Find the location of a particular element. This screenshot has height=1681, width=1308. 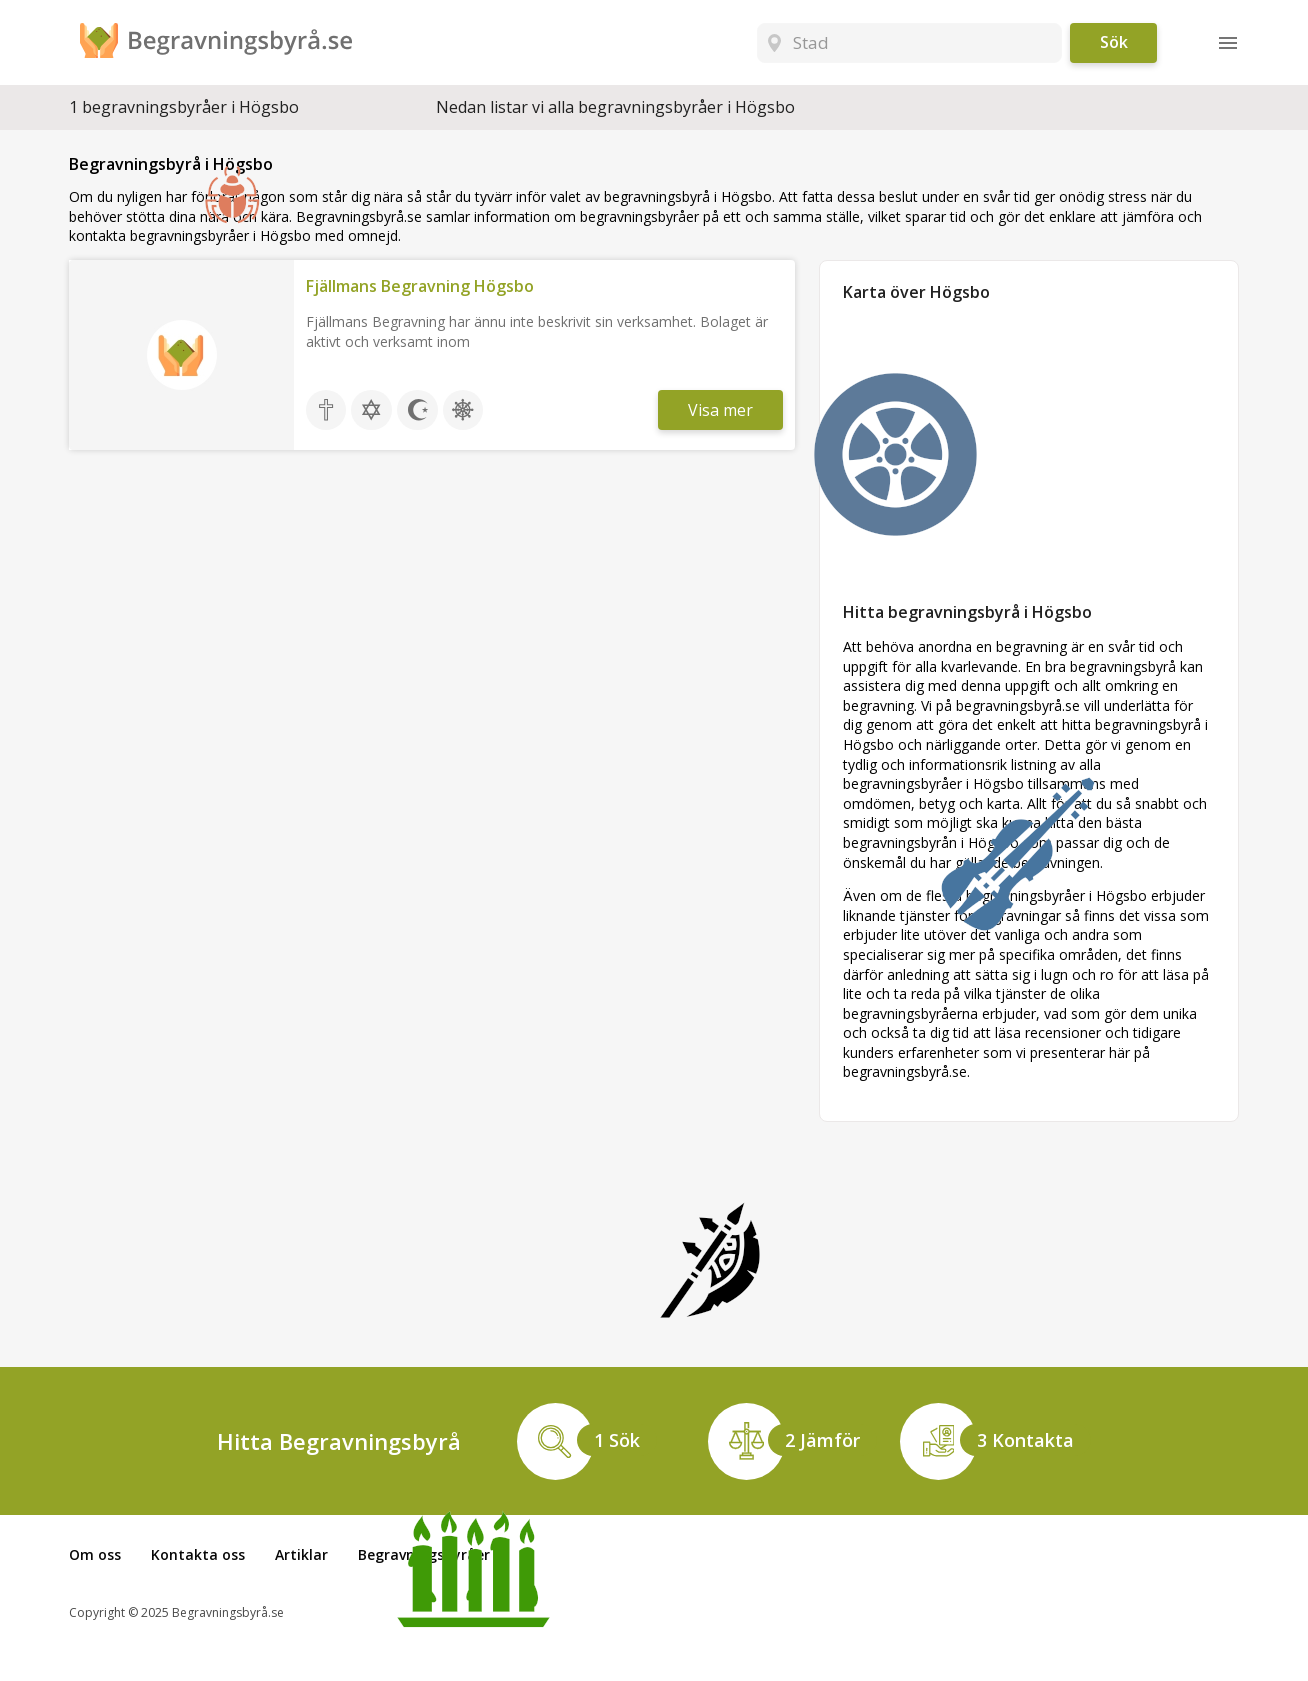

collect a rare treasure or artifact is located at coordinates (232, 195).